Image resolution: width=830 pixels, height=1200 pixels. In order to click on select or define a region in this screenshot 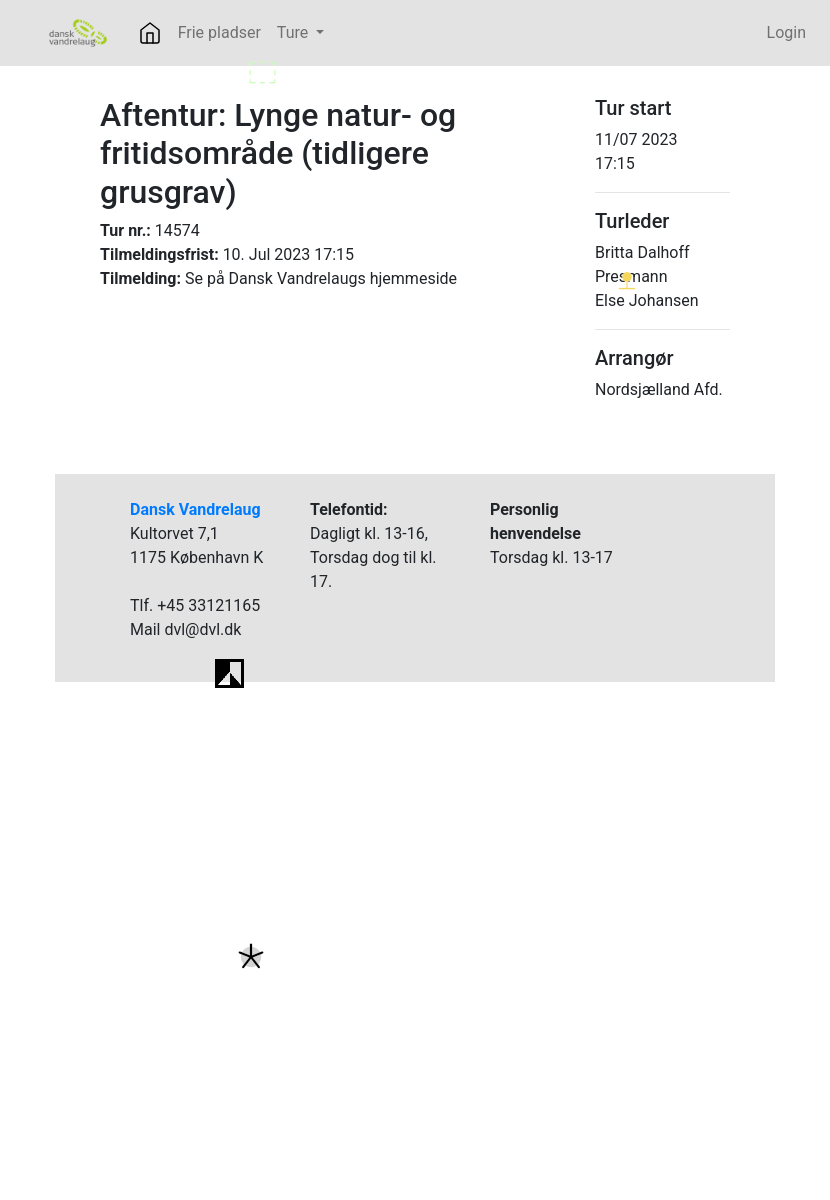, I will do `click(262, 72)`.